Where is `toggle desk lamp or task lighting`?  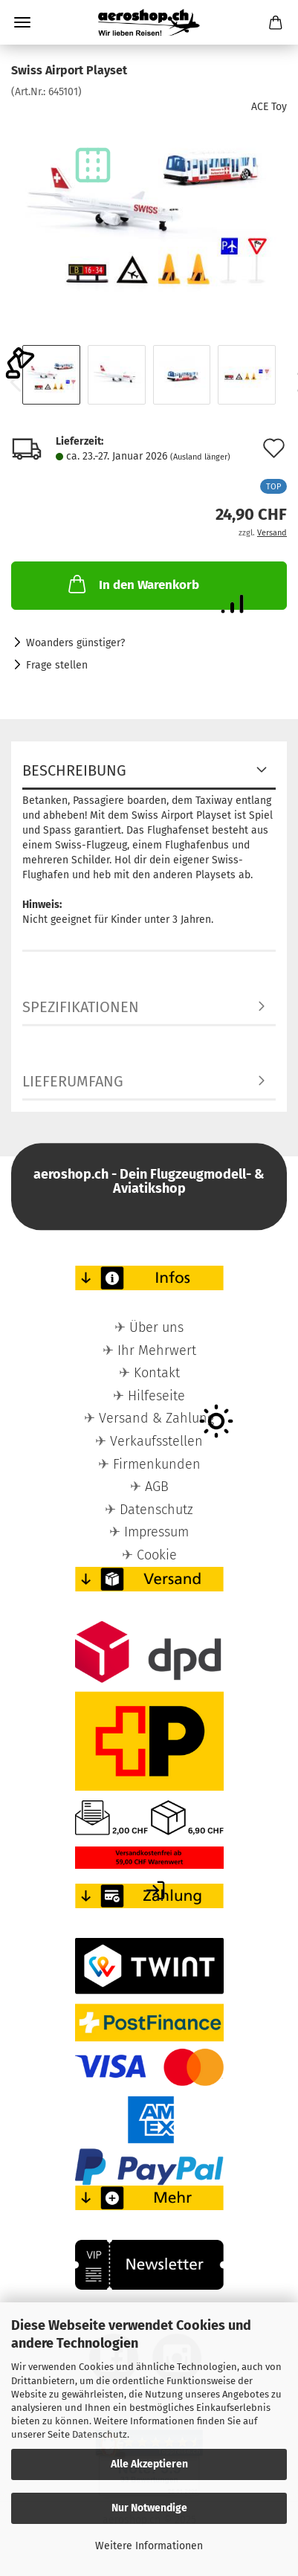 toggle desk lamp or task lighting is located at coordinates (20, 363).